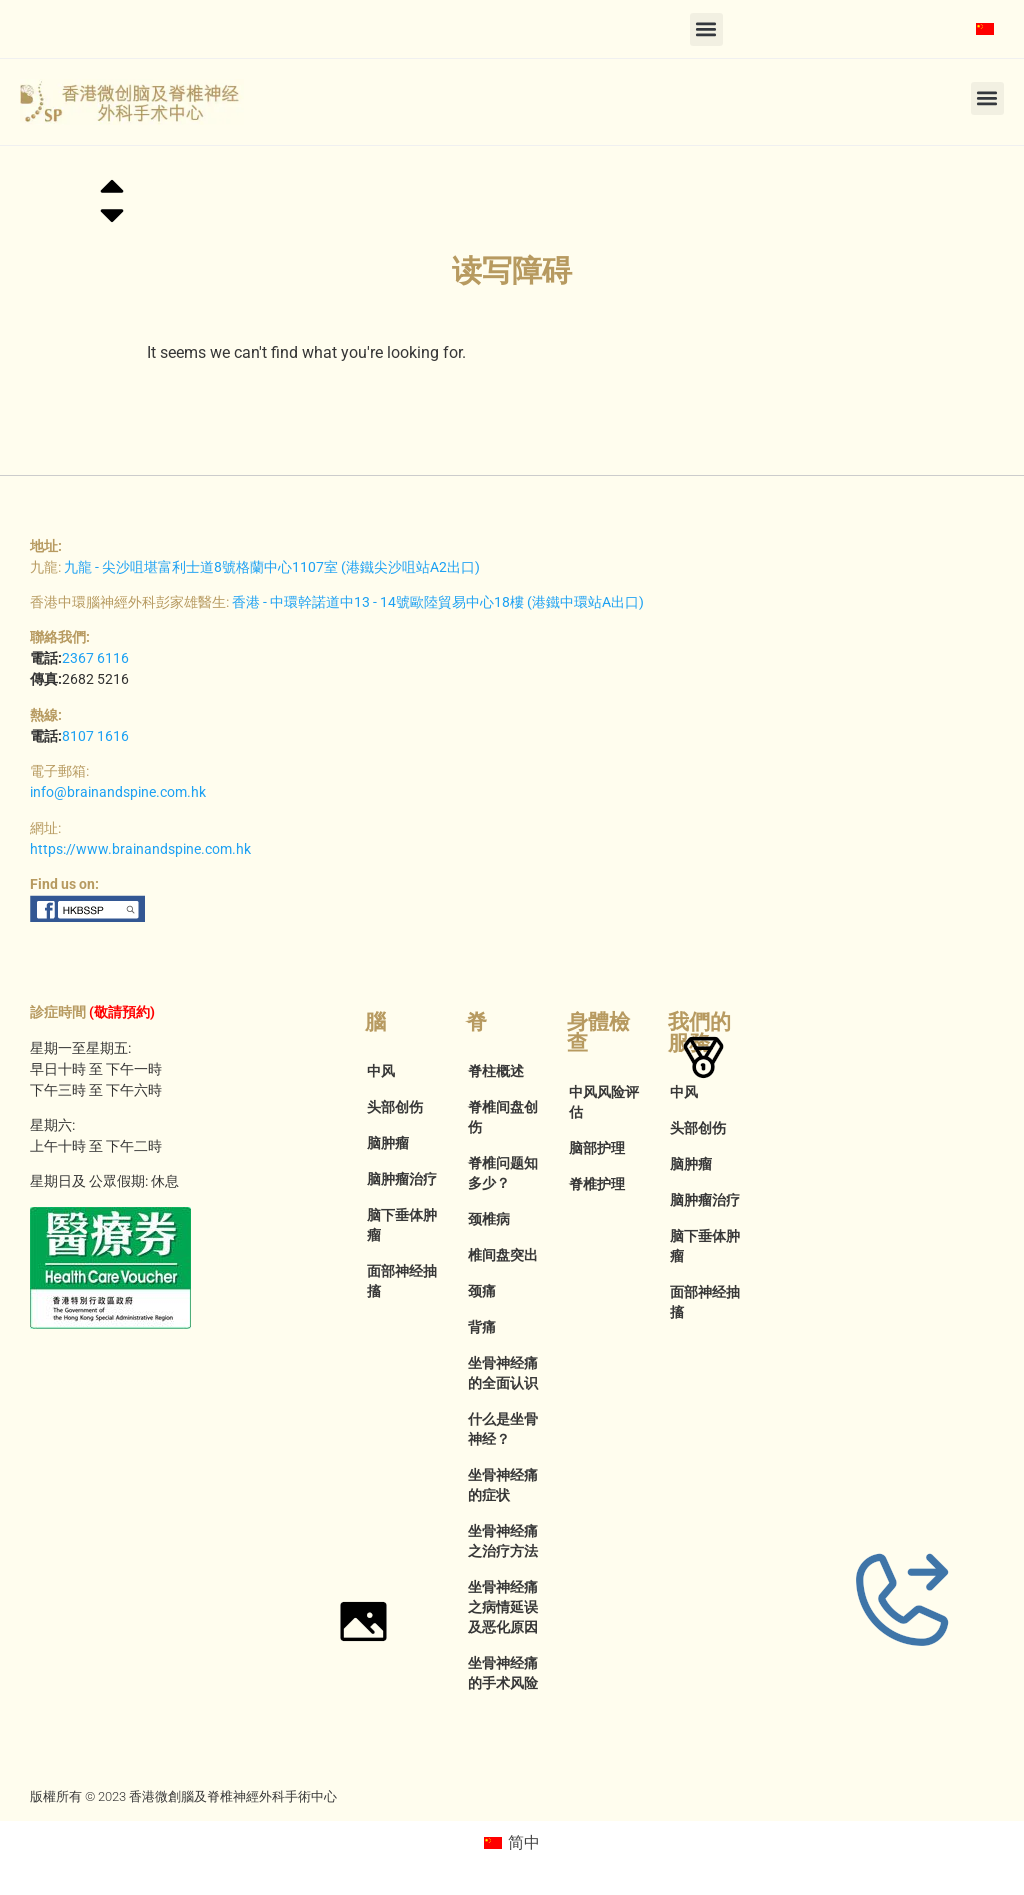  What do you see at coordinates (363, 1621) in the screenshot?
I see `view image or photo` at bounding box center [363, 1621].